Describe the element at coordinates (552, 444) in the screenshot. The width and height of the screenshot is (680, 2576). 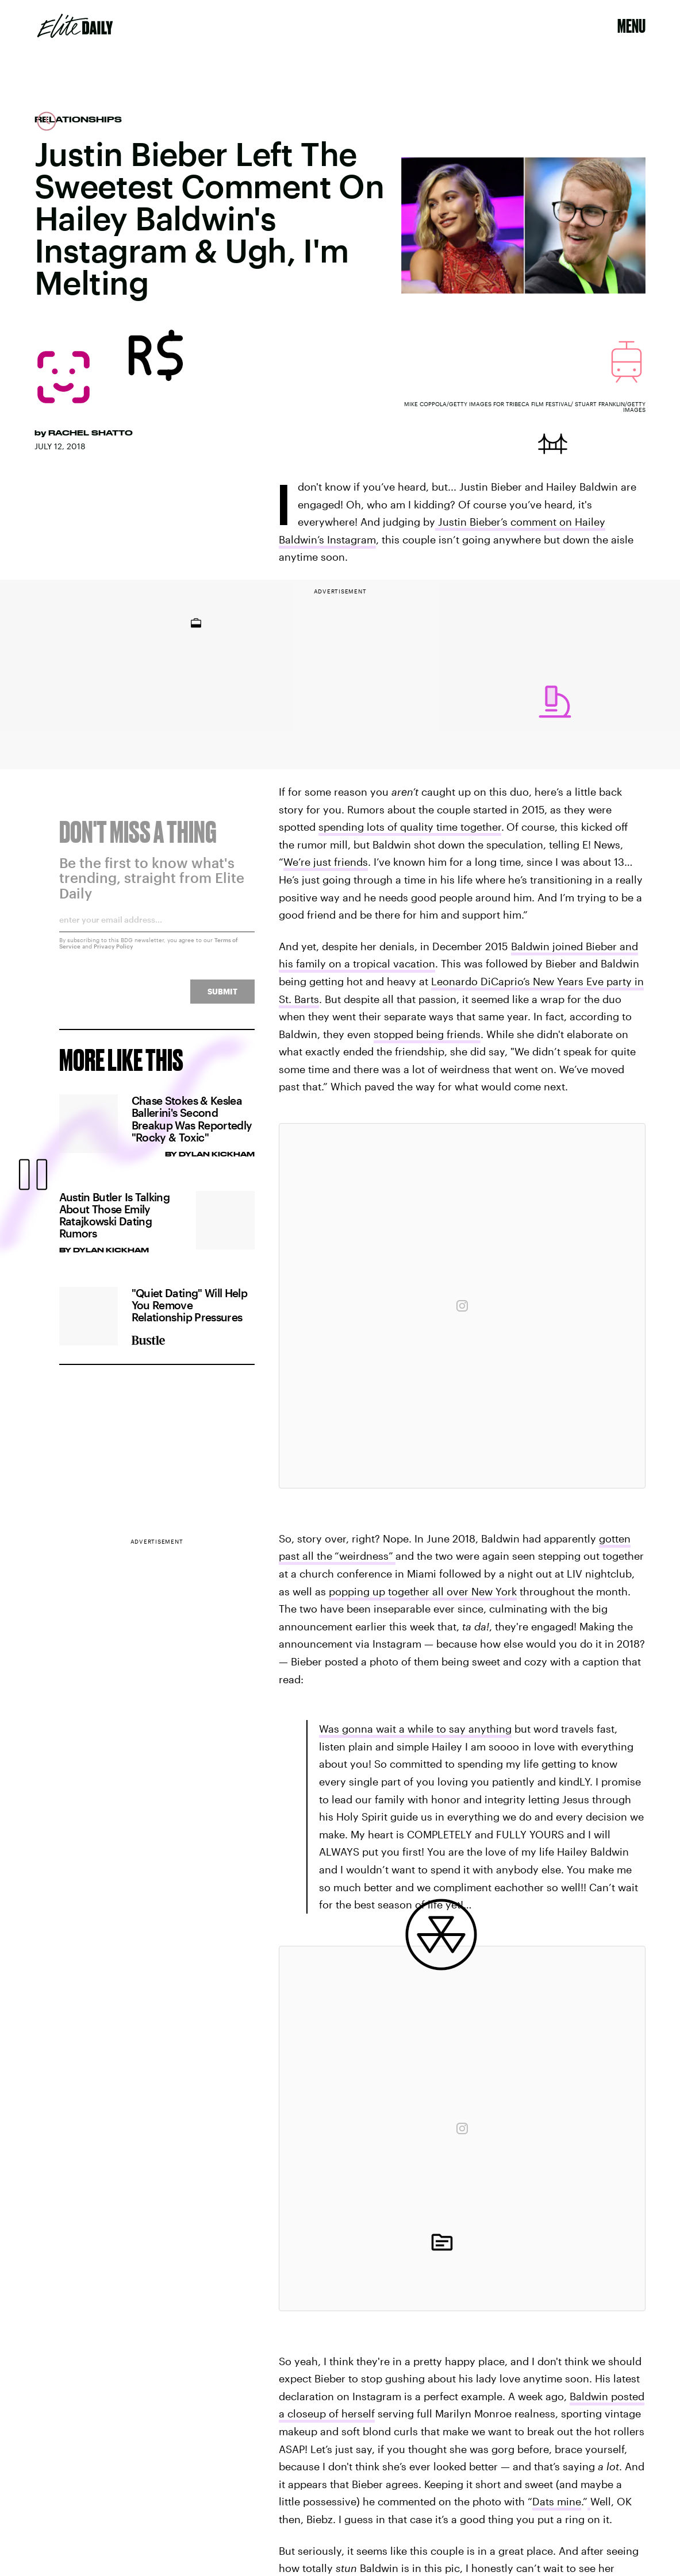
I see `view bridge or crossing information` at that location.